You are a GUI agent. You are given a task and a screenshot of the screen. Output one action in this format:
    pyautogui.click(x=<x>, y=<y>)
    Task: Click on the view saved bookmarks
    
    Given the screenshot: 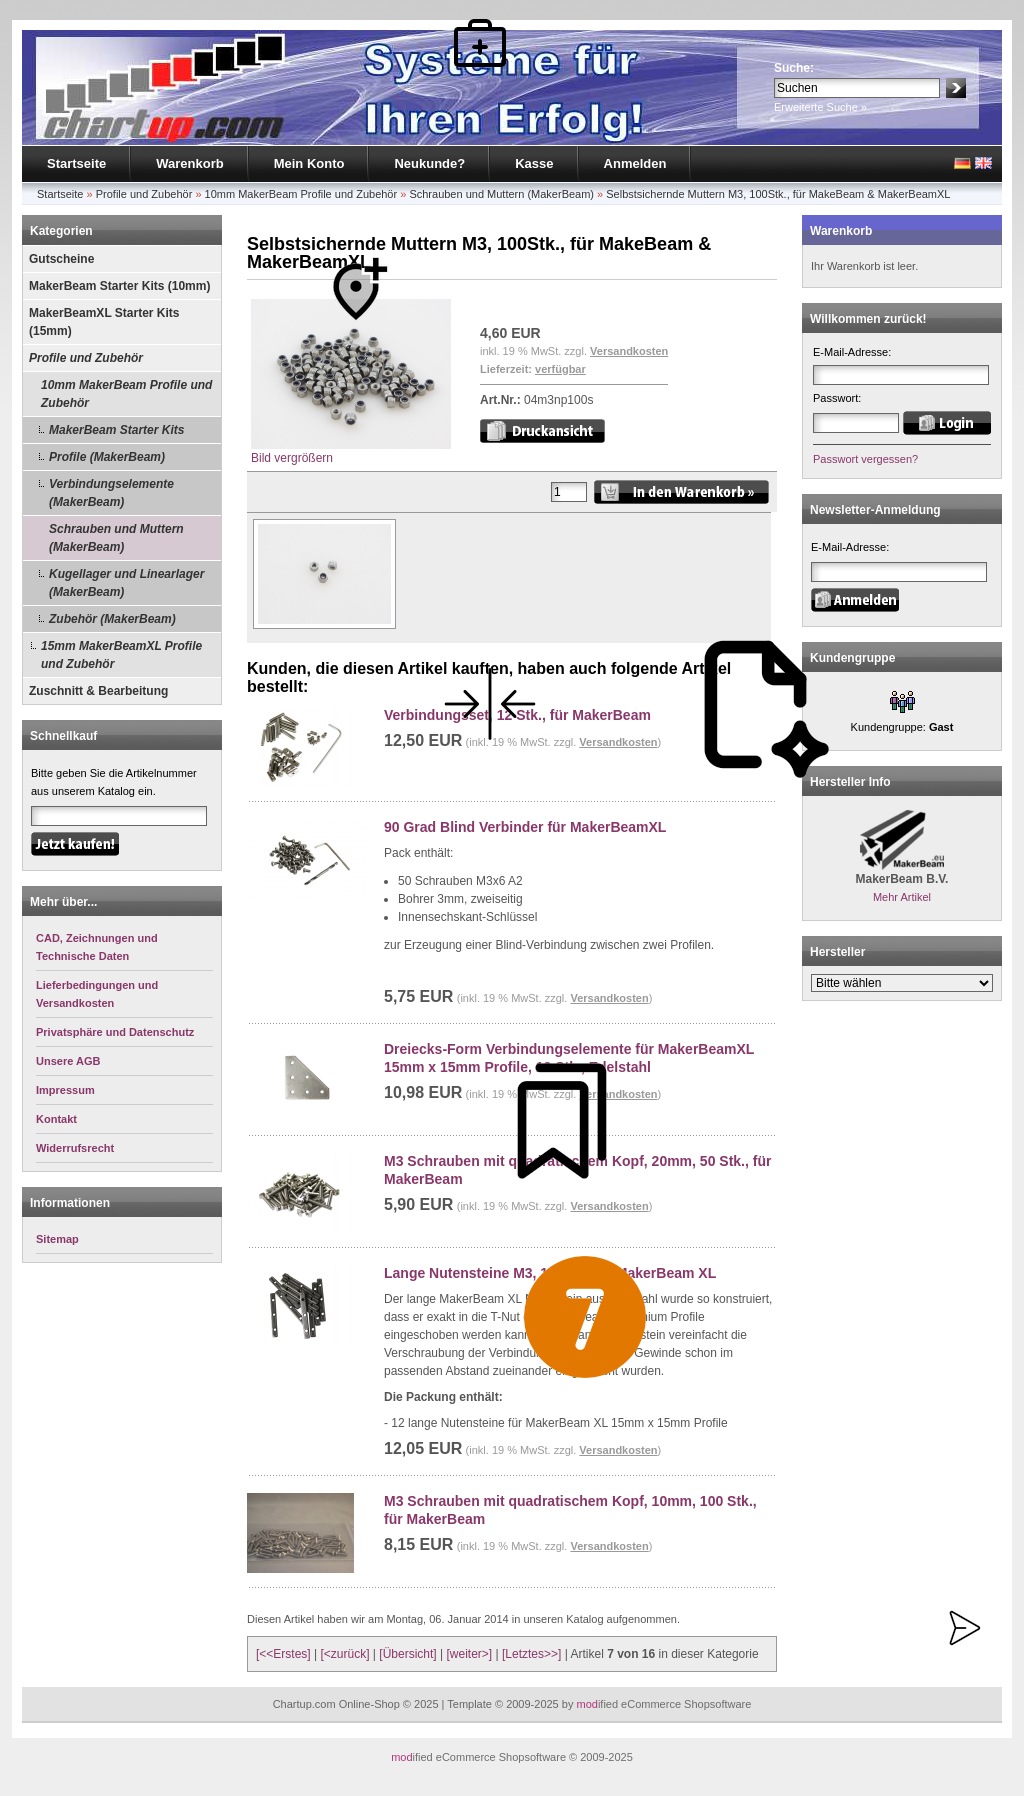 What is the action you would take?
    pyautogui.click(x=562, y=1121)
    